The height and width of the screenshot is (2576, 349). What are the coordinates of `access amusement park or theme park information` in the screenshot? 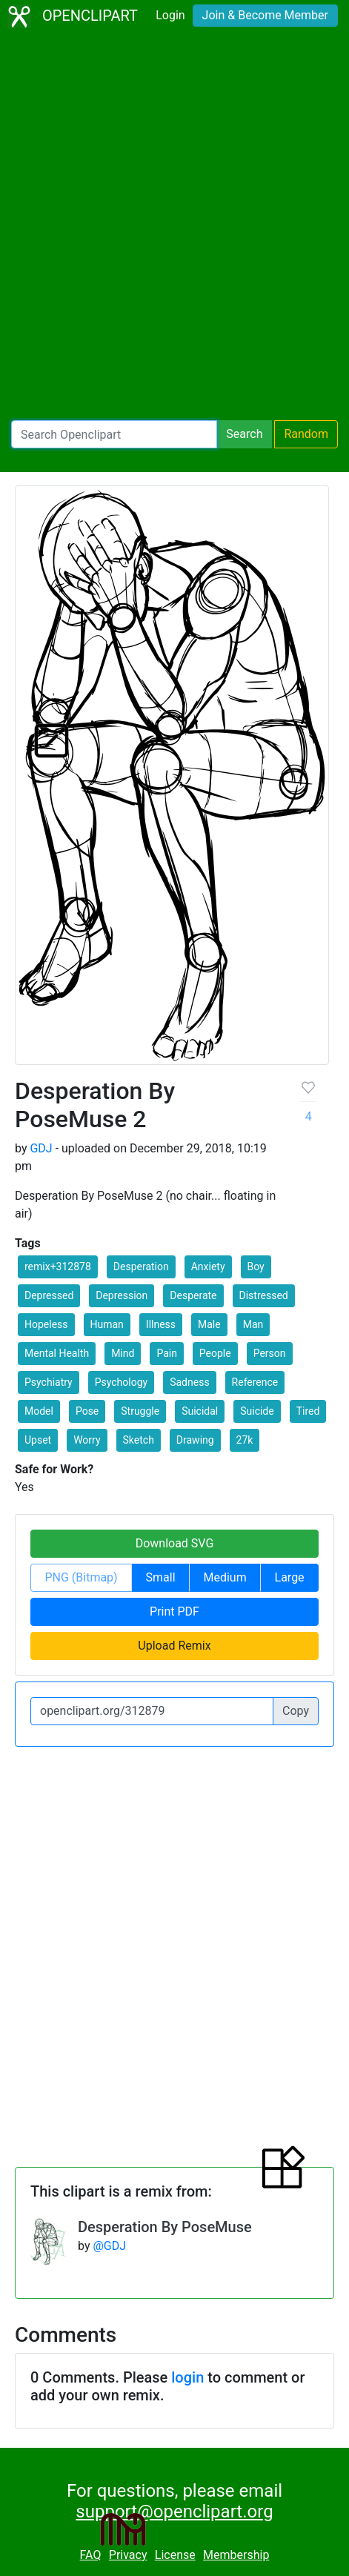 It's located at (123, 2529).